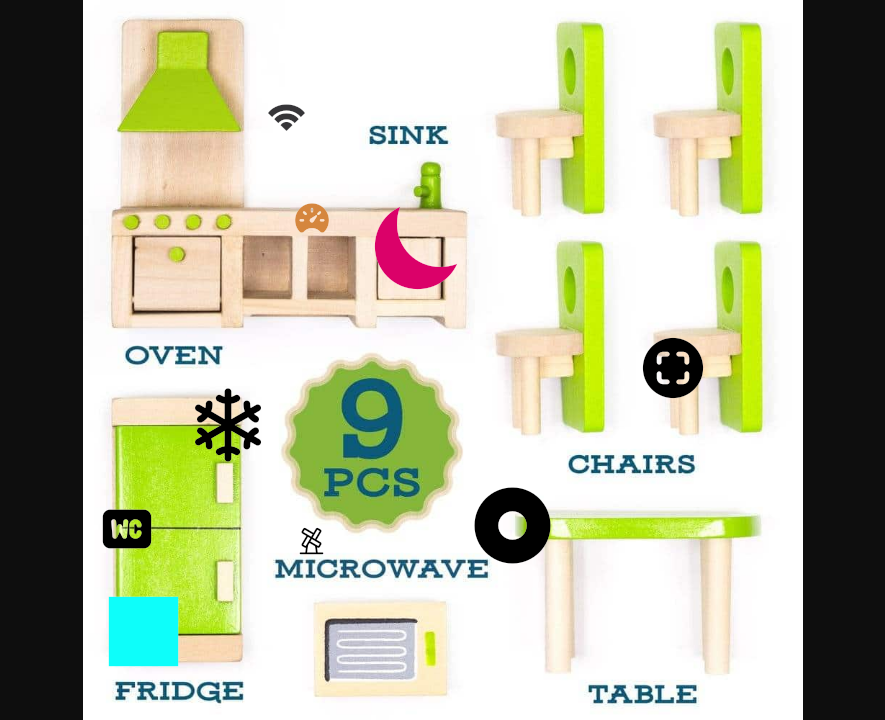 The height and width of the screenshot is (720, 885). What do you see at coordinates (673, 368) in the screenshot?
I see `tap to scan a QR code or barcode` at bounding box center [673, 368].